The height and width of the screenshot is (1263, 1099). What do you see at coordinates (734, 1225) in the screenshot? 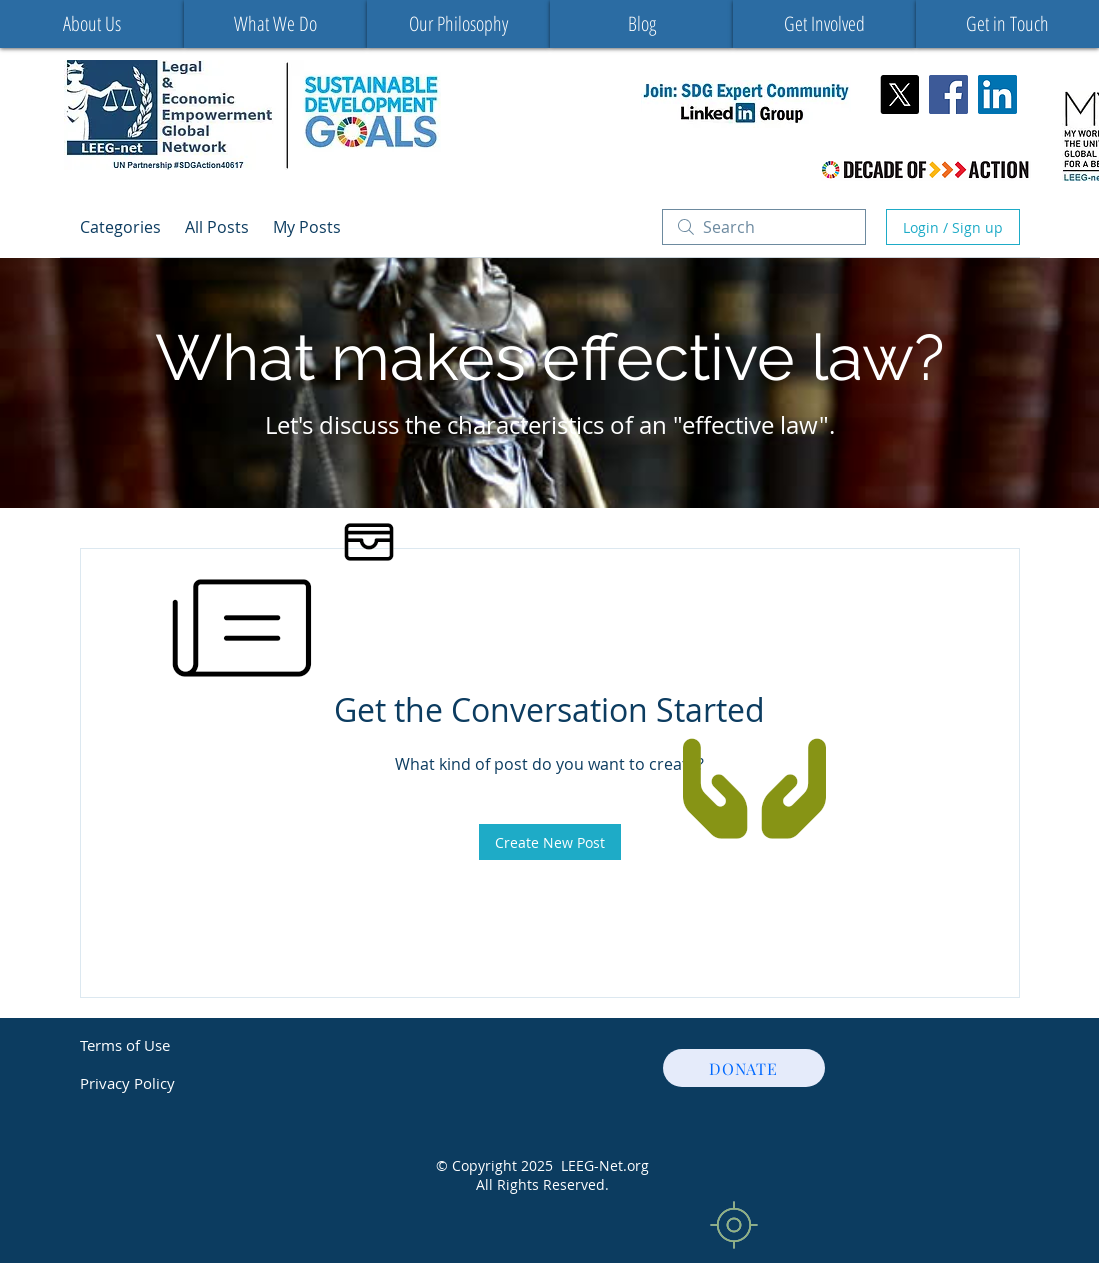
I see `center map on current location` at bounding box center [734, 1225].